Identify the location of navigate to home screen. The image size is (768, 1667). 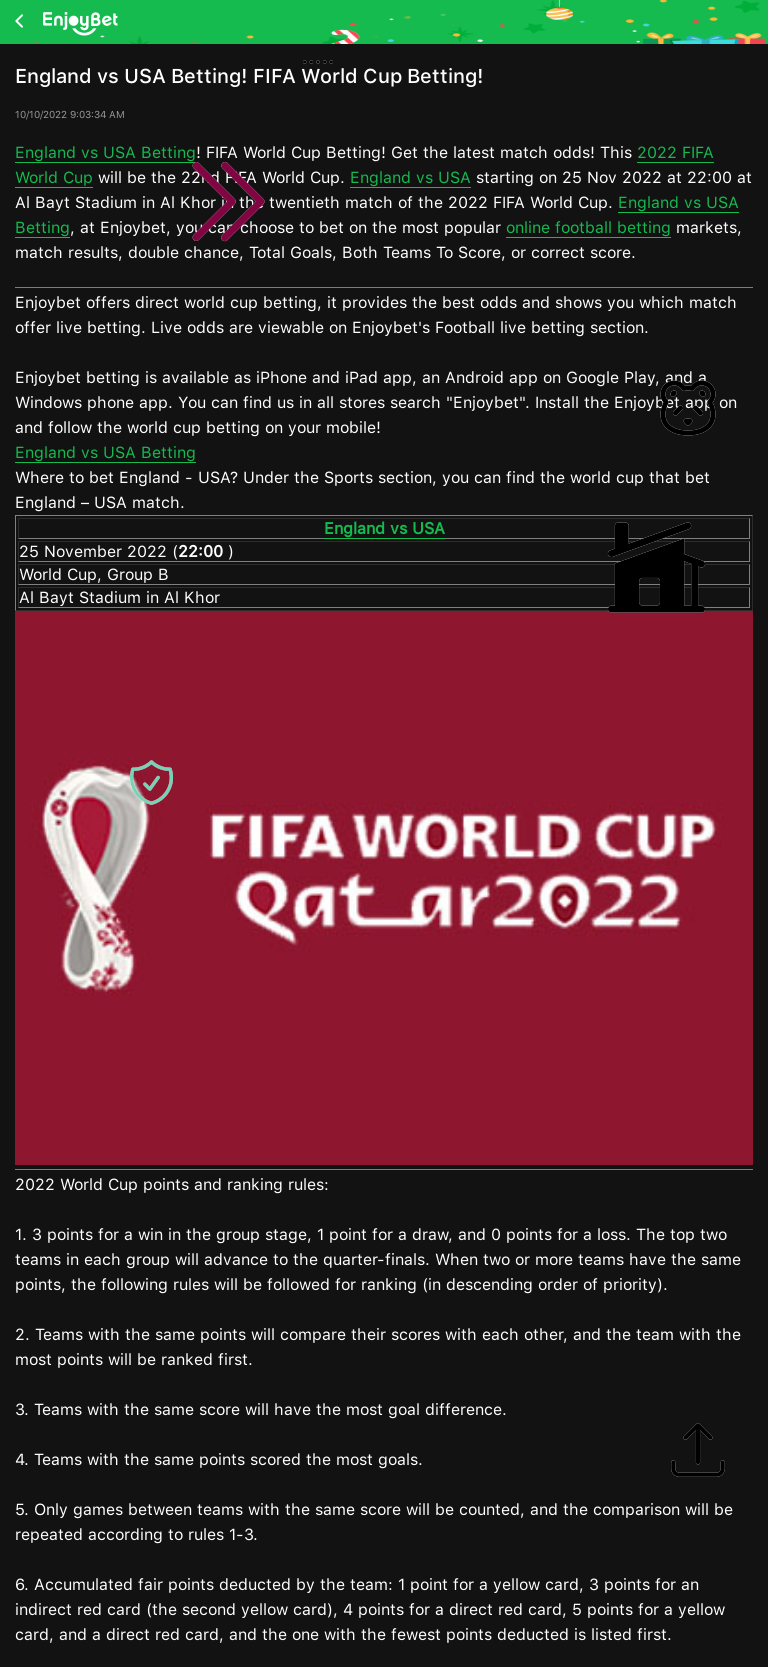
(656, 567).